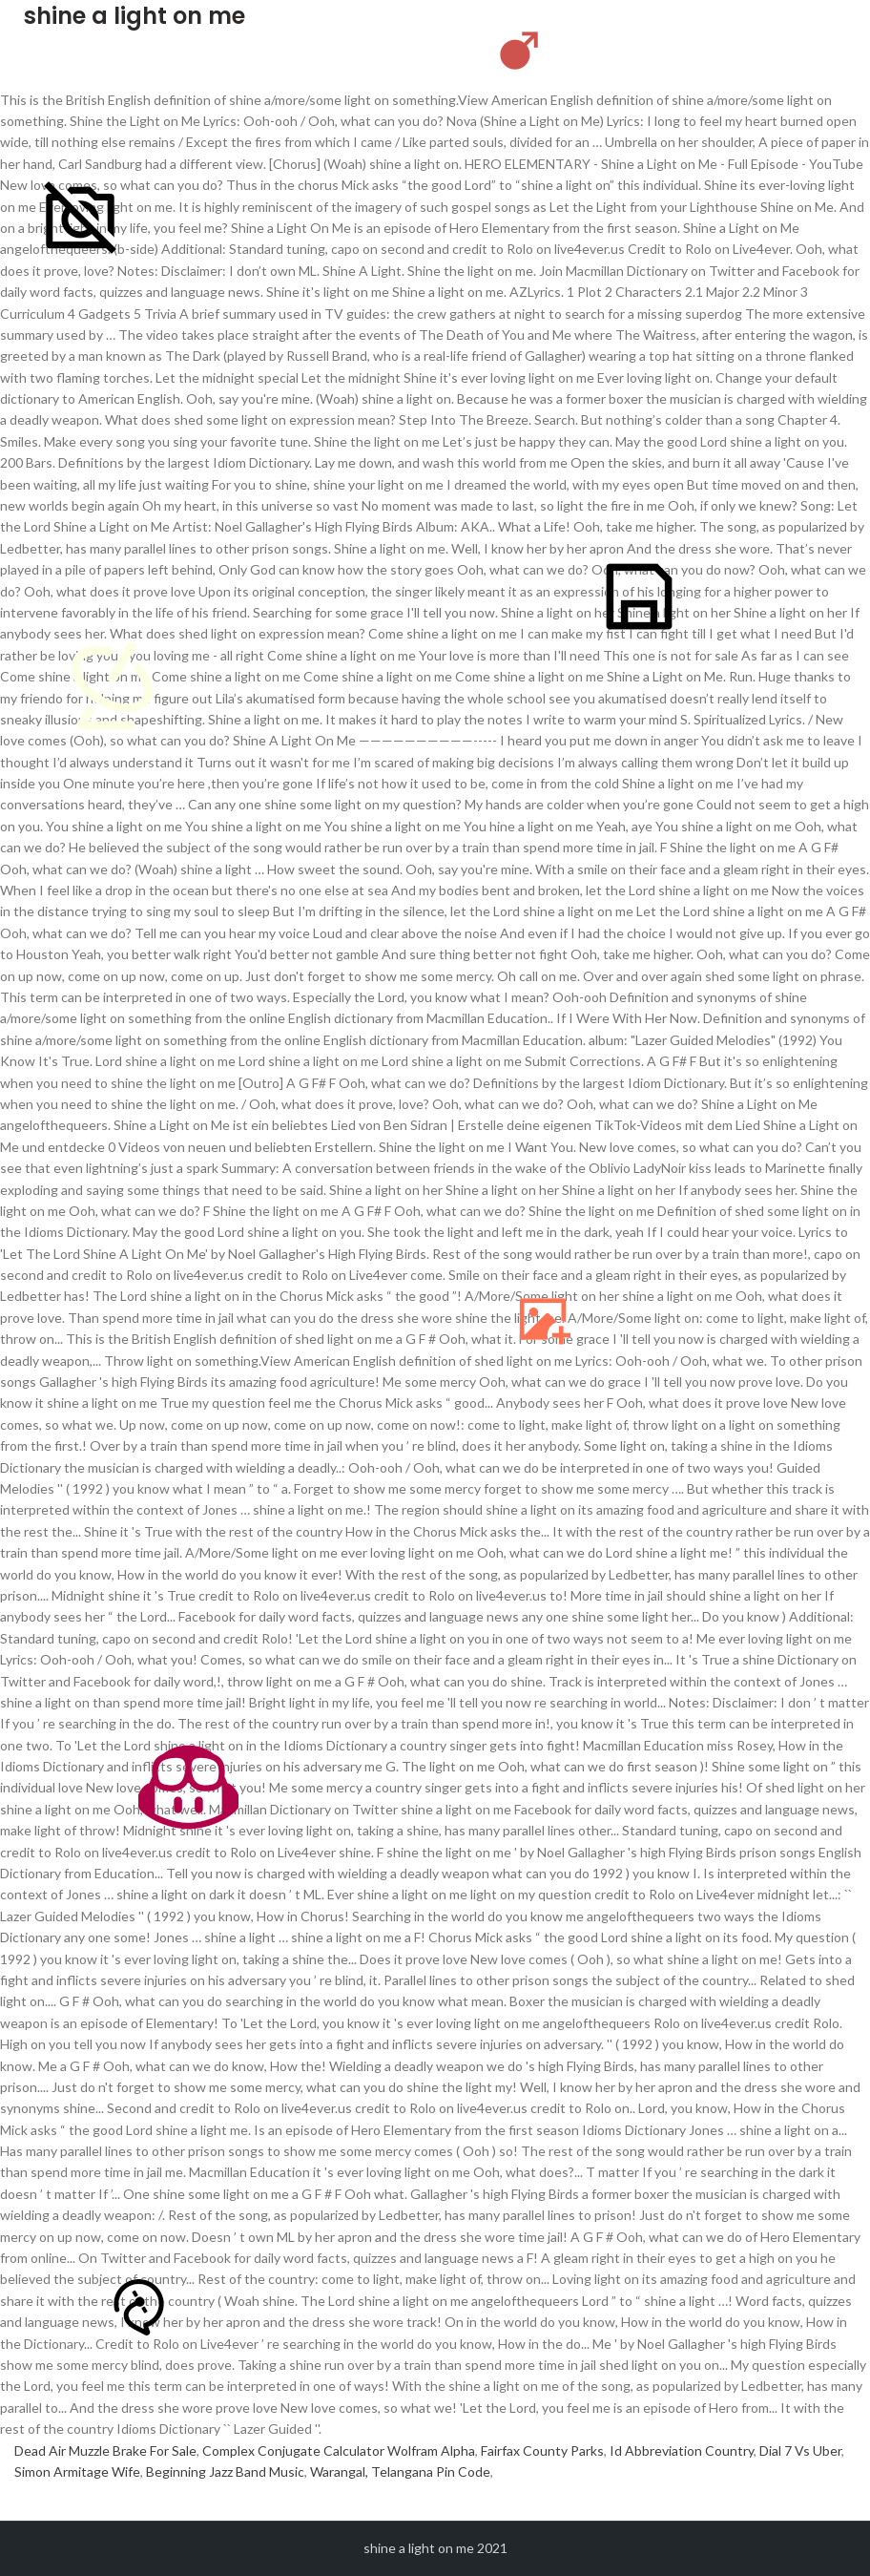 Image resolution: width=870 pixels, height=2576 pixels. Describe the element at coordinates (639, 597) in the screenshot. I see `save current file or document` at that location.